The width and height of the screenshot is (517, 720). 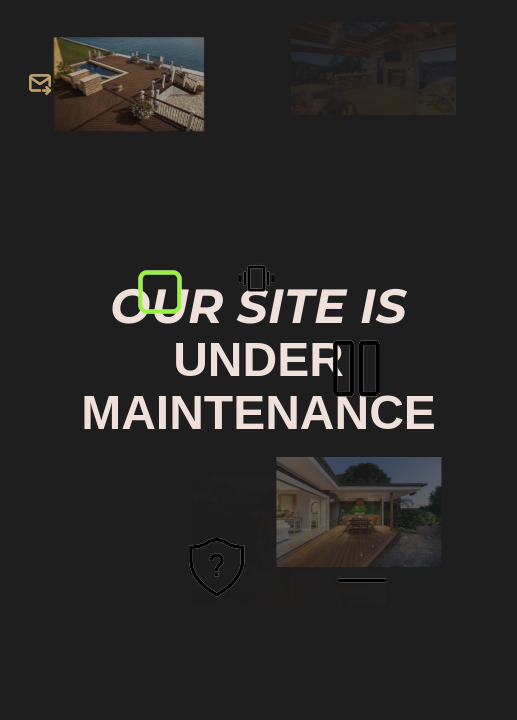 I want to click on enable vibration mode for notifications, so click(x=256, y=278).